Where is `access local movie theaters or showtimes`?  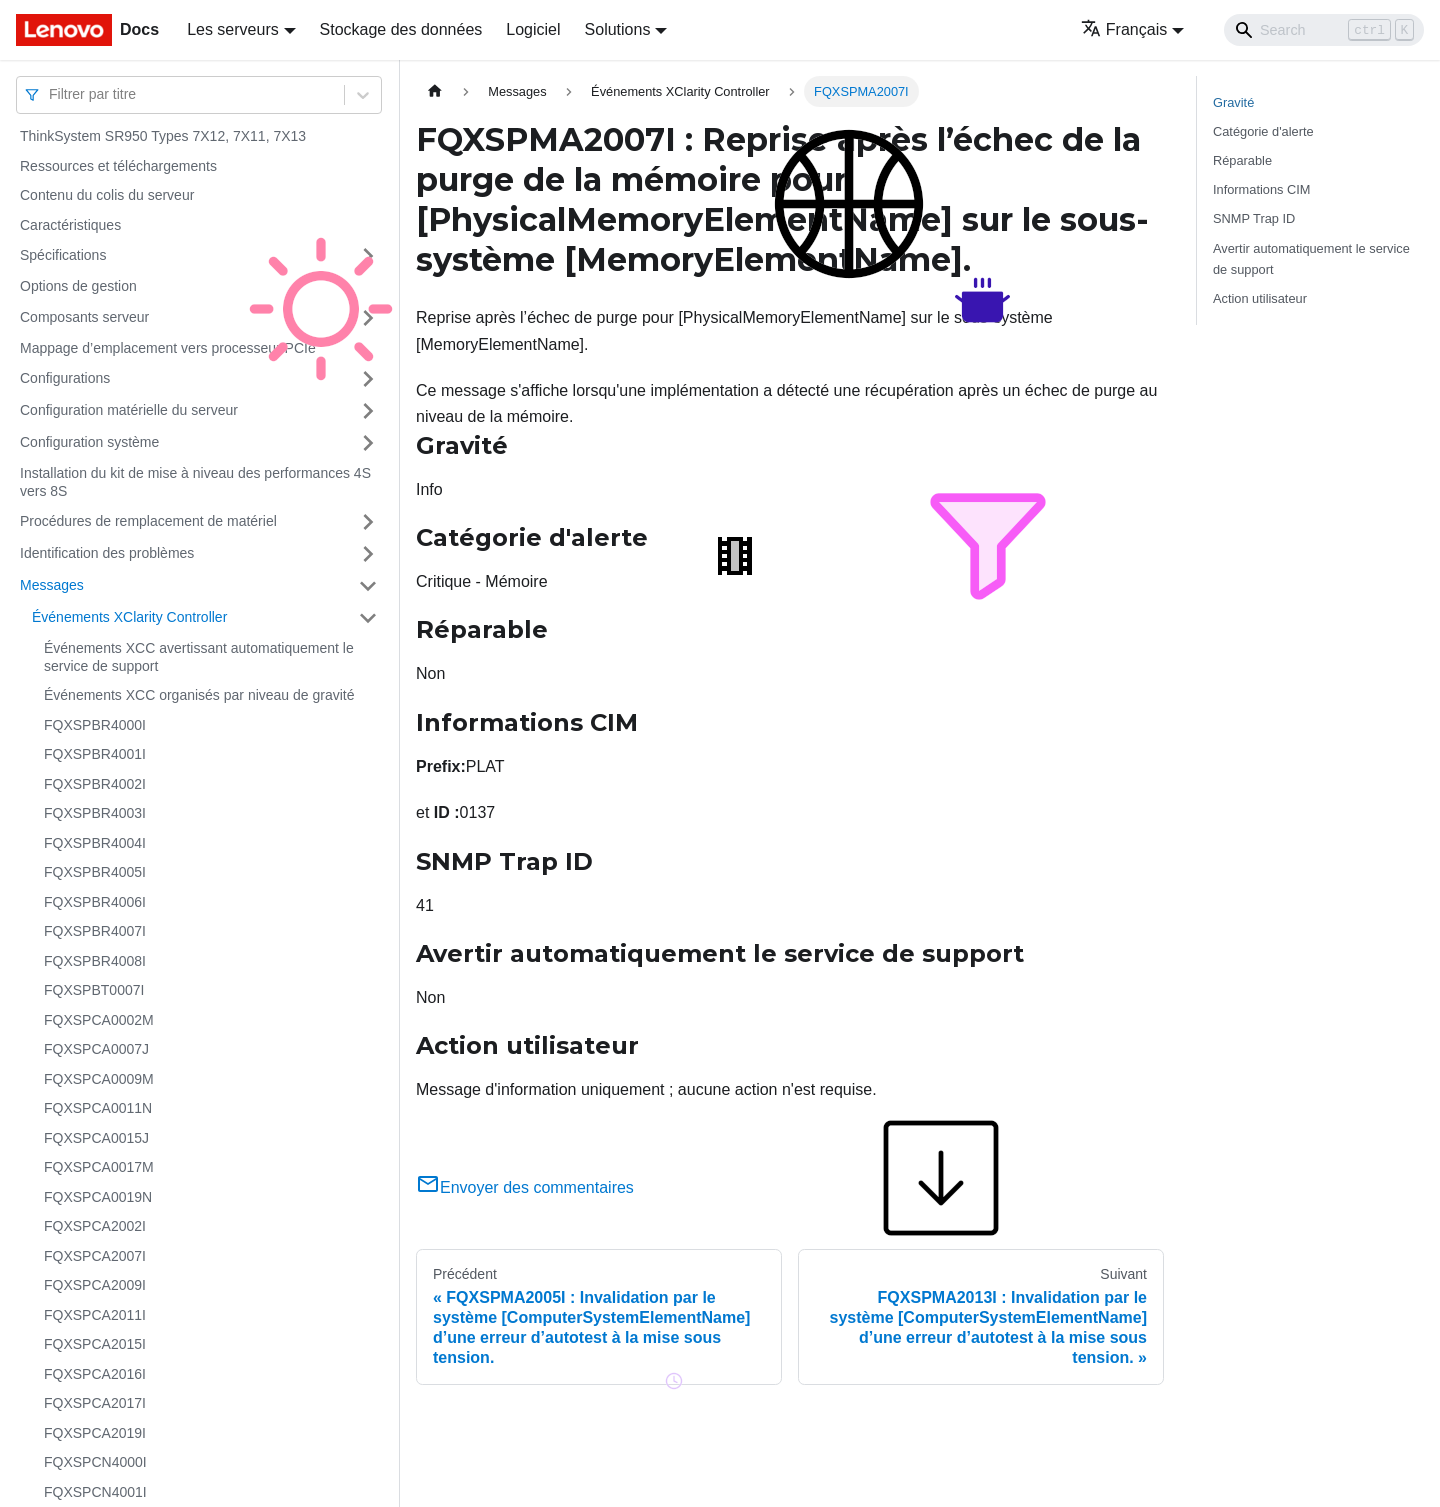
access local movie theaters or showtimes is located at coordinates (735, 556).